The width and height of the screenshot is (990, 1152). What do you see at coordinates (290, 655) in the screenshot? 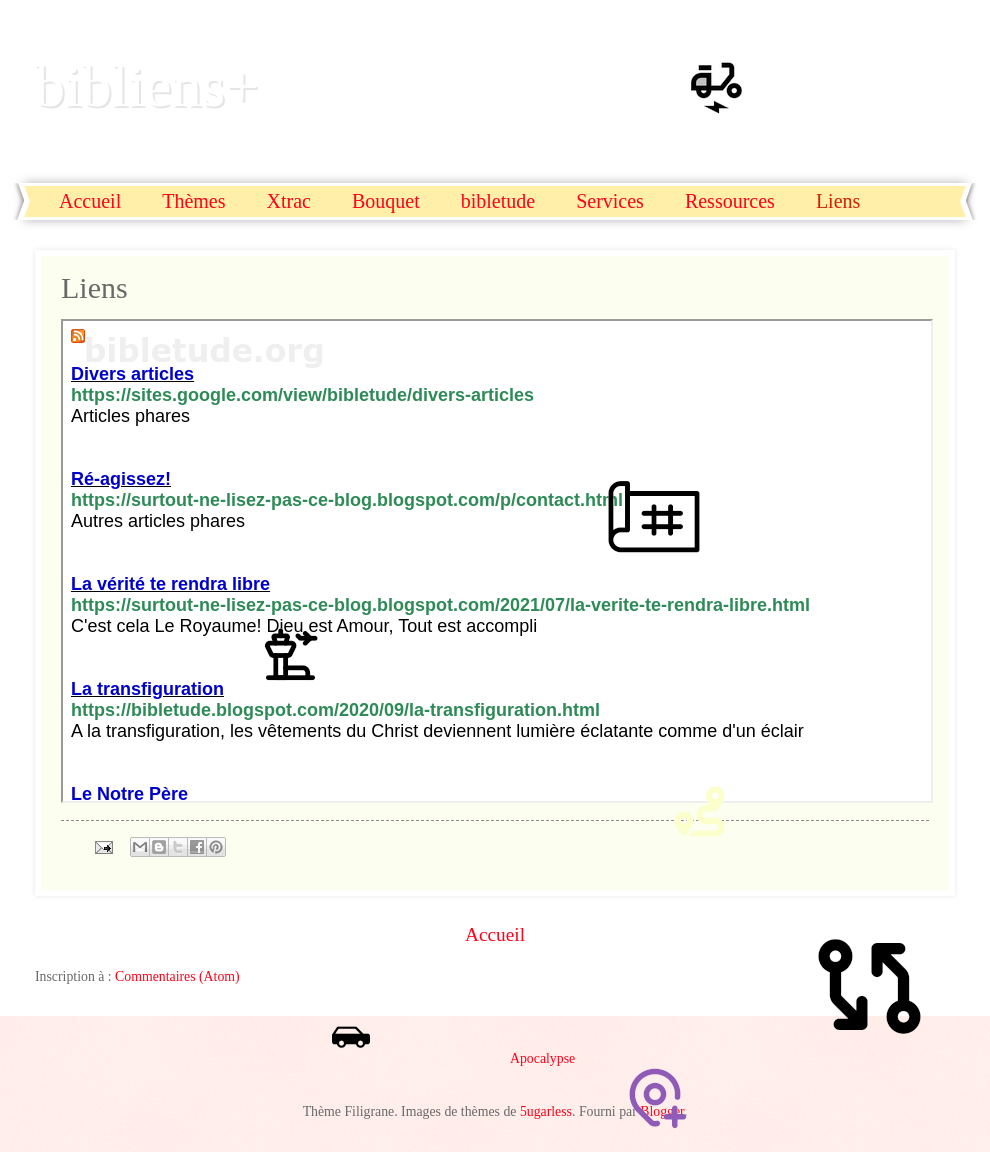
I see `navigate to airport information` at bounding box center [290, 655].